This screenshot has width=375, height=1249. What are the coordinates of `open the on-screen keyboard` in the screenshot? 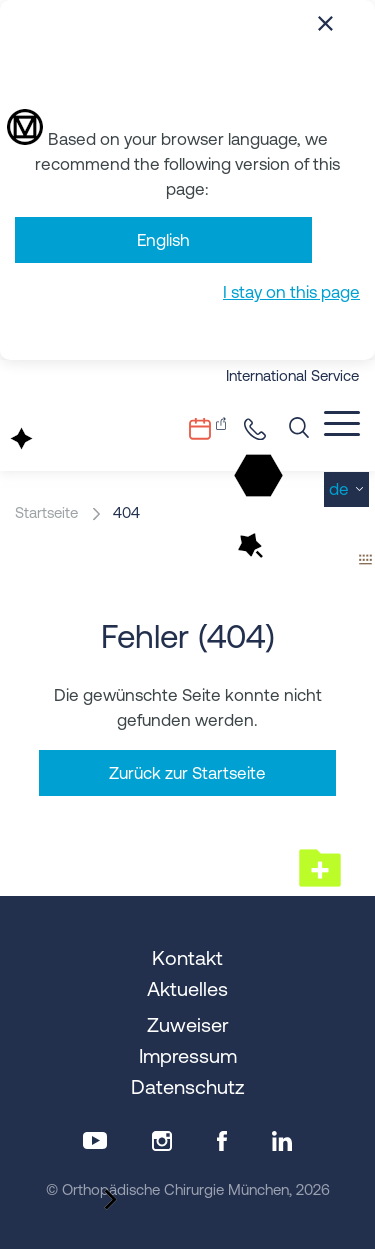 It's located at (365, 559).